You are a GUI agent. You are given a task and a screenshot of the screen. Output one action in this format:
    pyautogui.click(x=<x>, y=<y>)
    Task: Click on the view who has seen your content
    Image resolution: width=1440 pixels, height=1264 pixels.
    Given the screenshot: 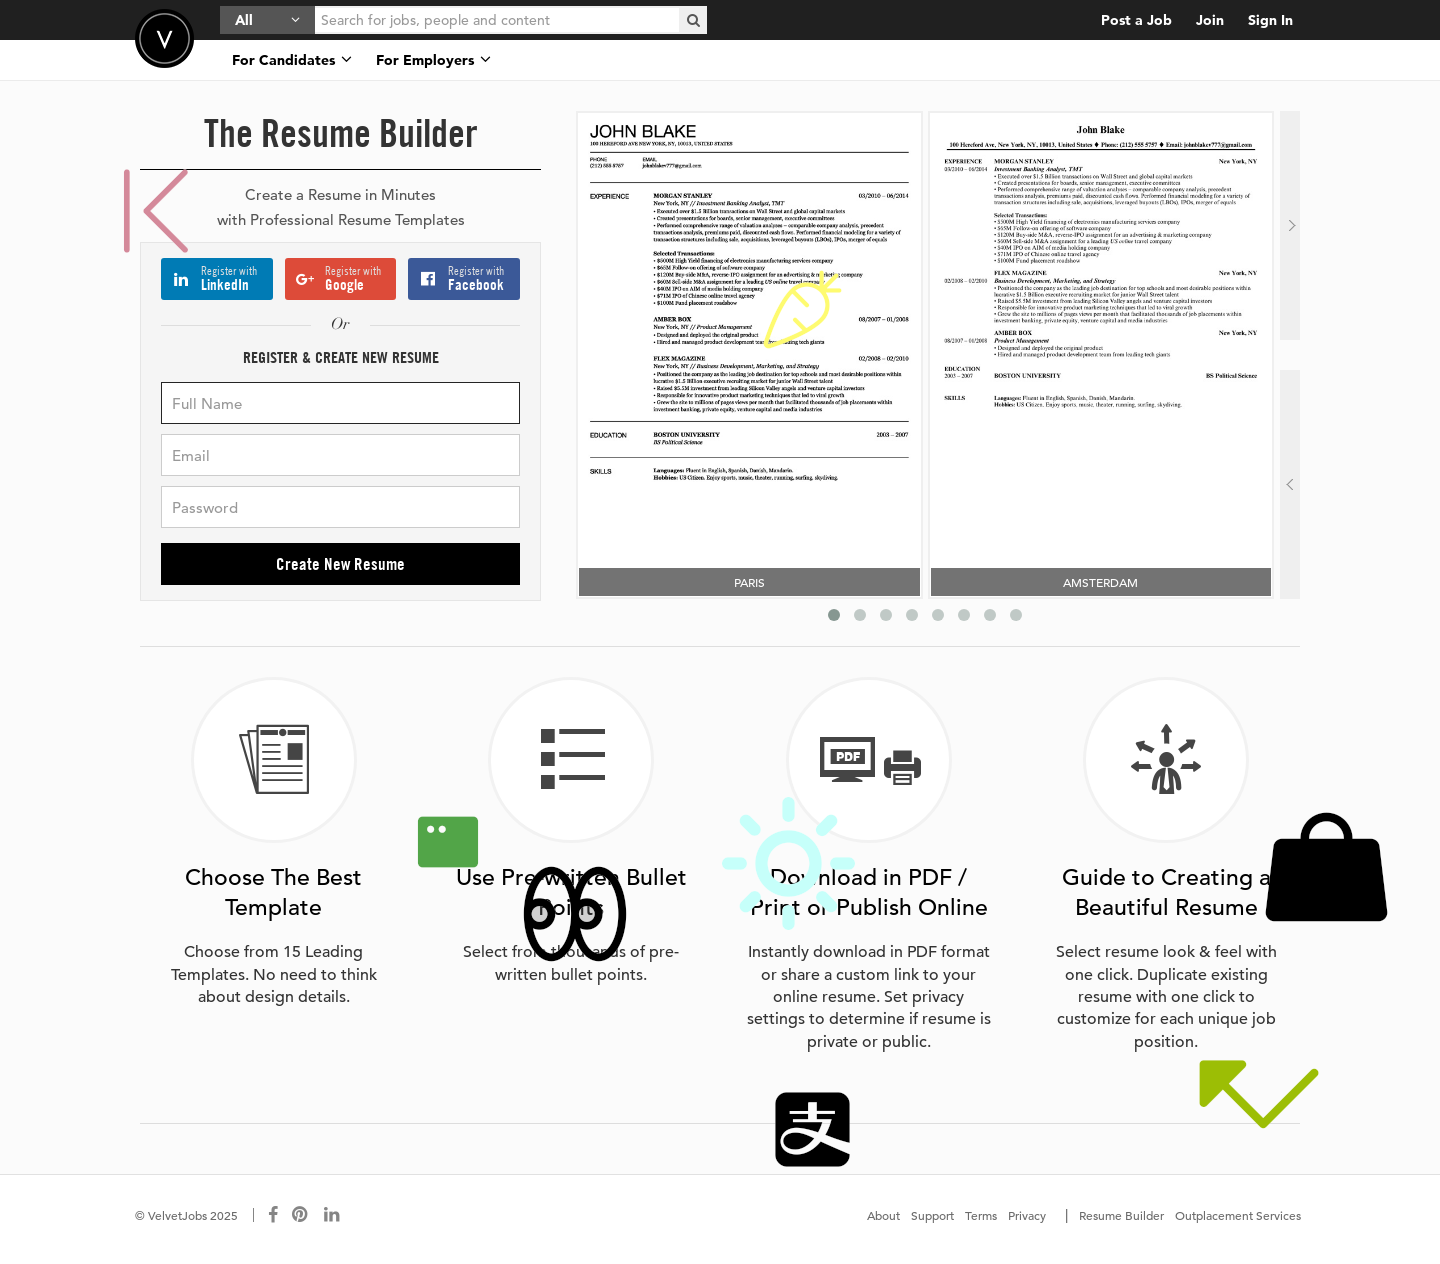 What is the action you would take?
    pyautogui.click(x=575, y=914)
    